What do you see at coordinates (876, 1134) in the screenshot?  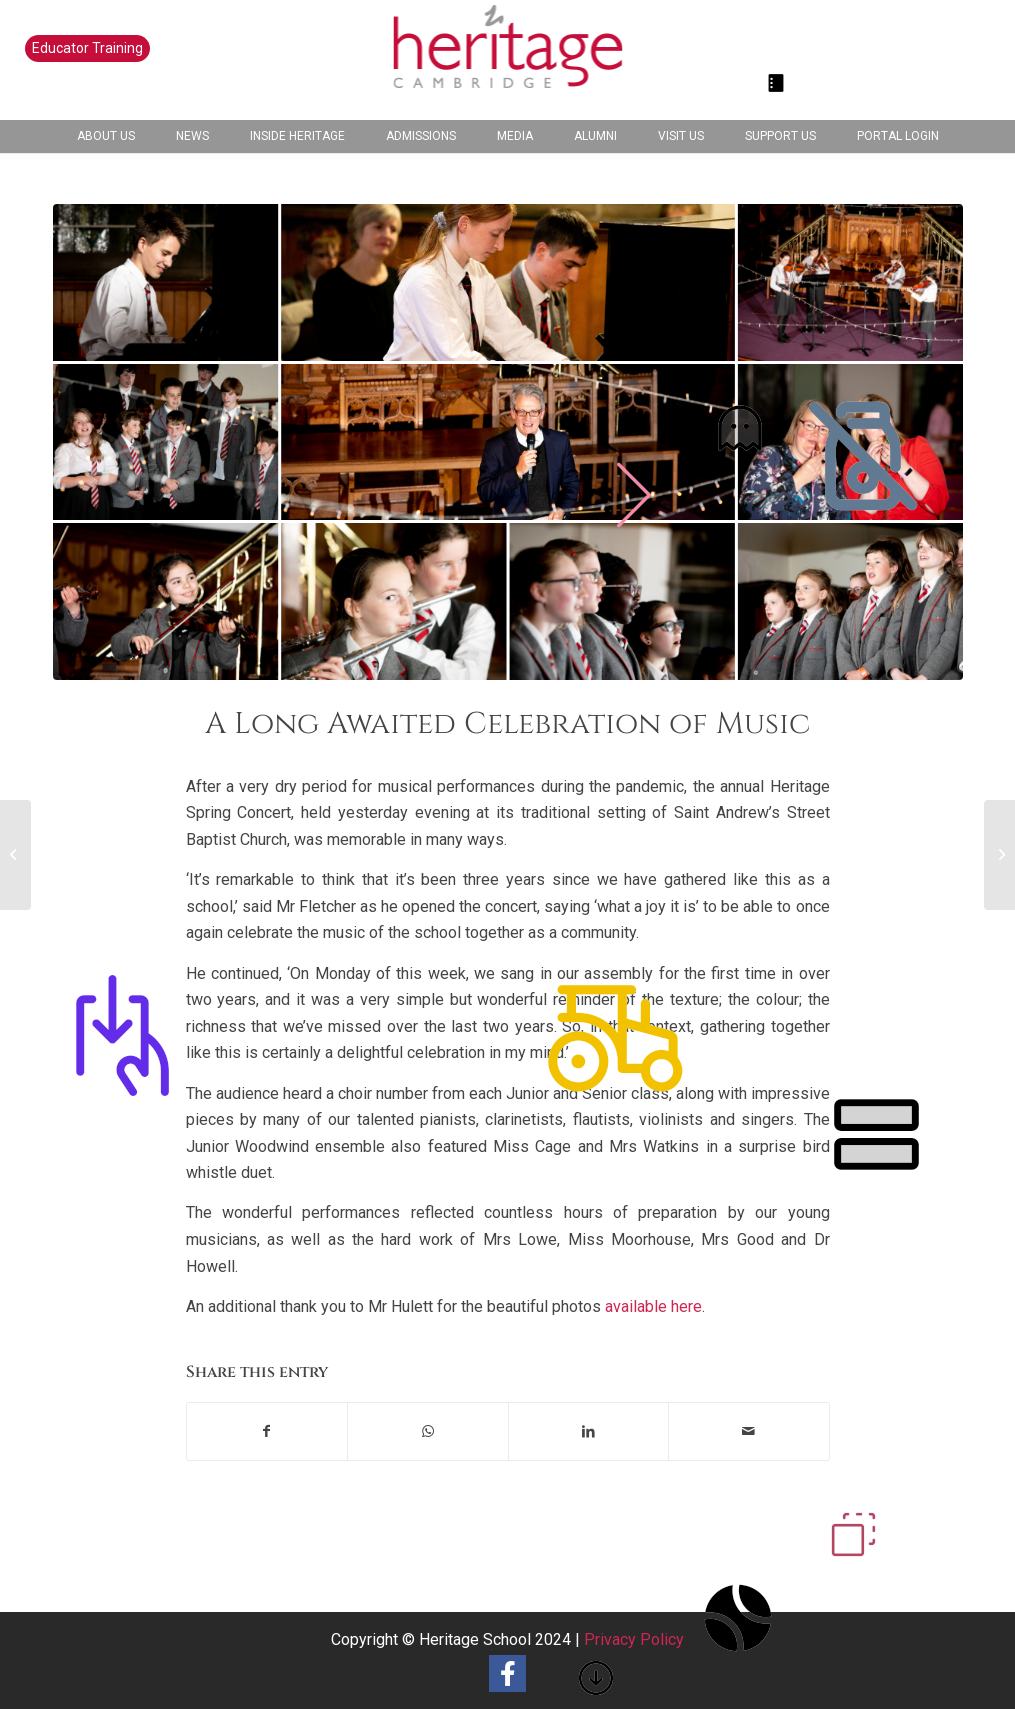 I see `switch to row layout view` at bounding box center [876, 1134].